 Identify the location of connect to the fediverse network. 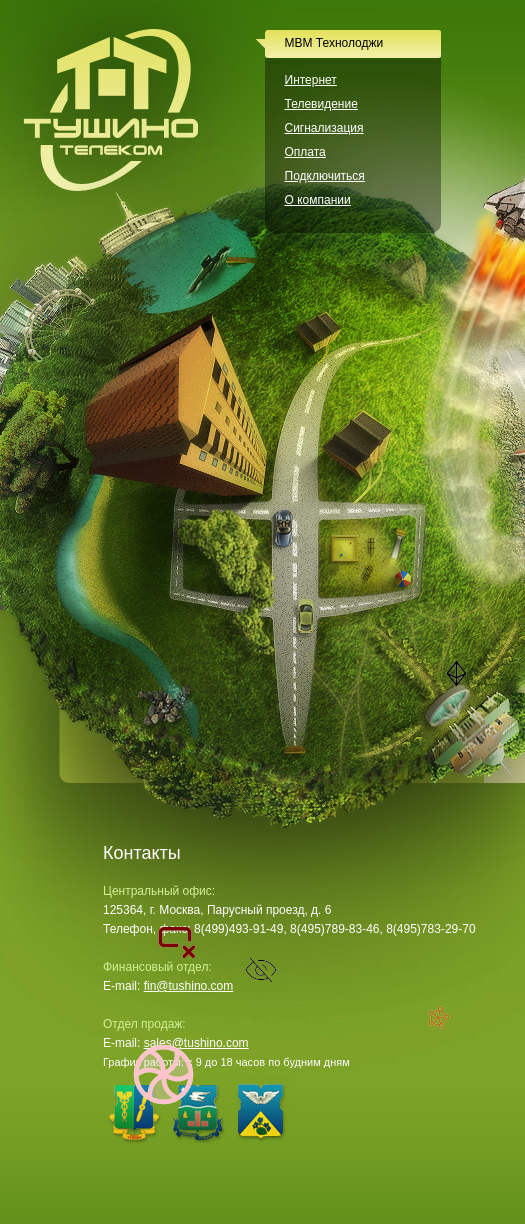
(438, 1017).